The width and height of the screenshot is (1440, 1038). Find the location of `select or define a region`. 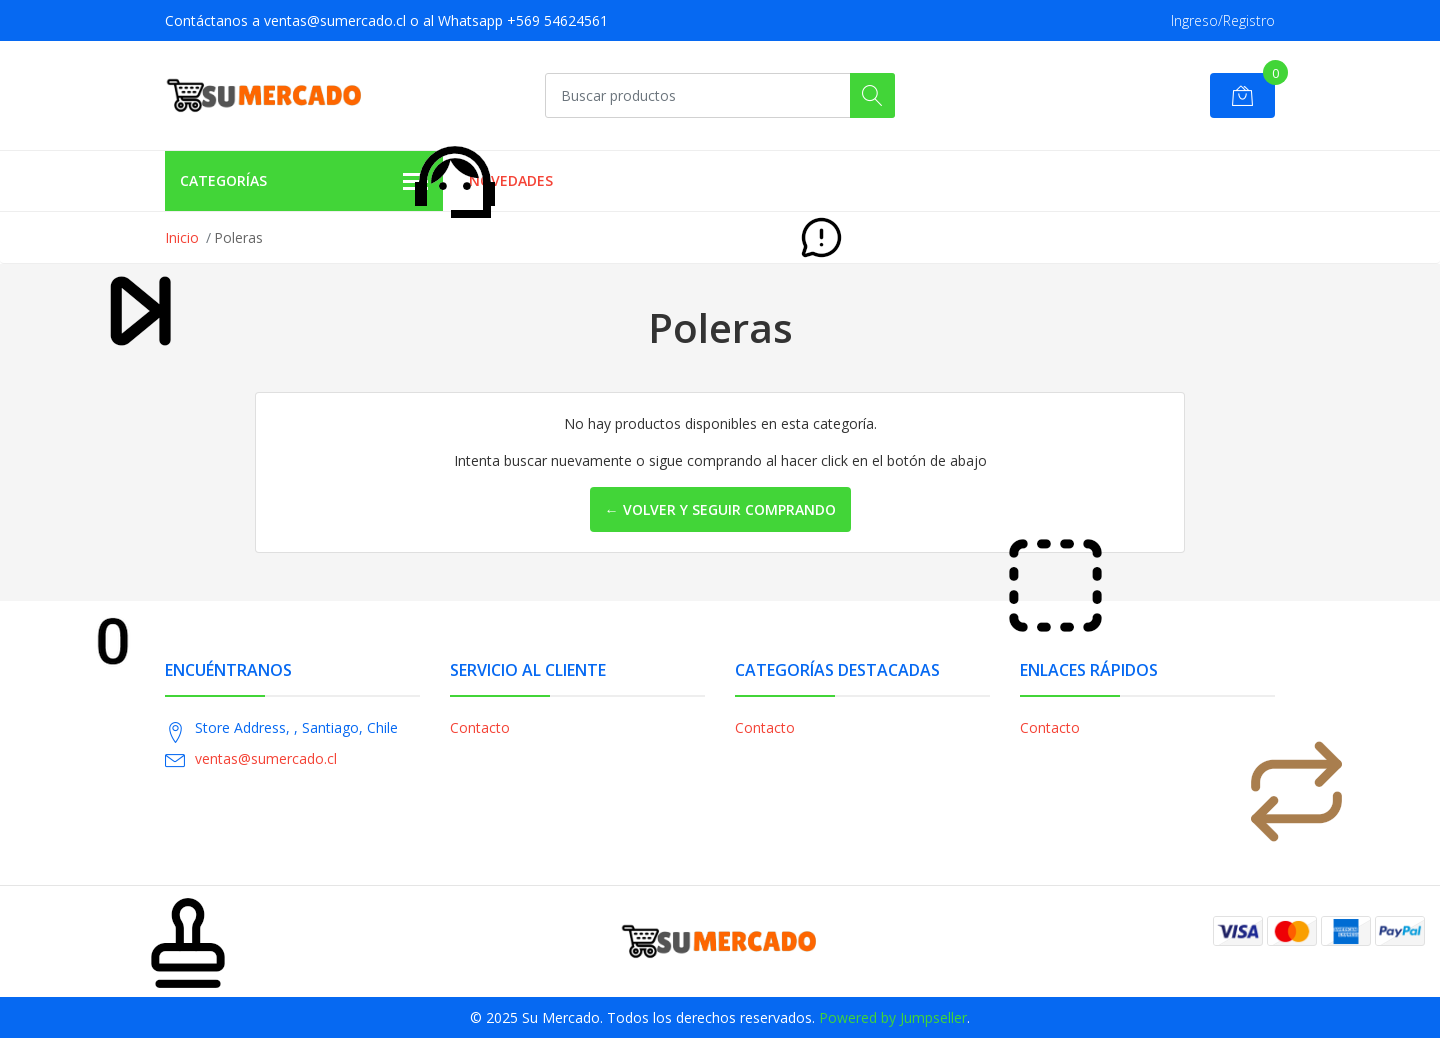

select or define a region is located at coordinates (1055, 585).